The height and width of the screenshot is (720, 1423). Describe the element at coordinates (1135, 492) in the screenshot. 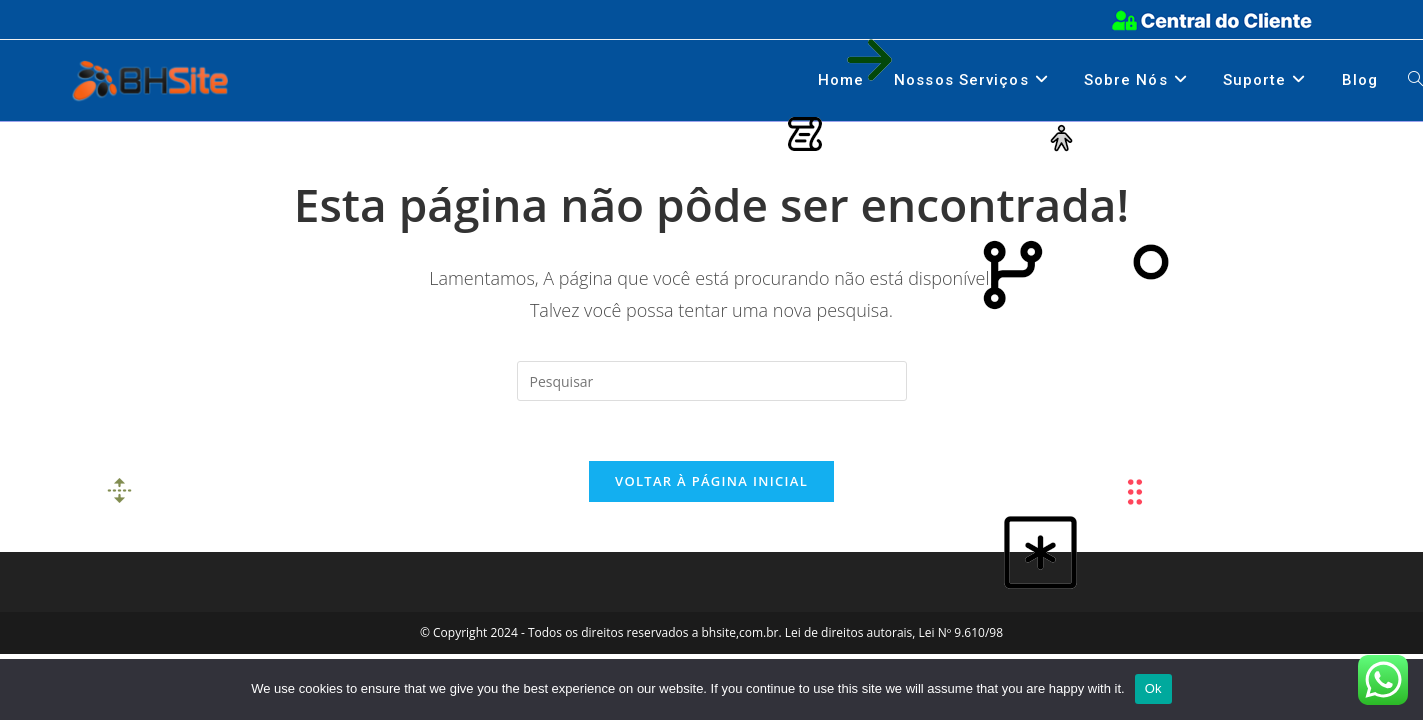

I see `drag to reorder items vertically` at that location.